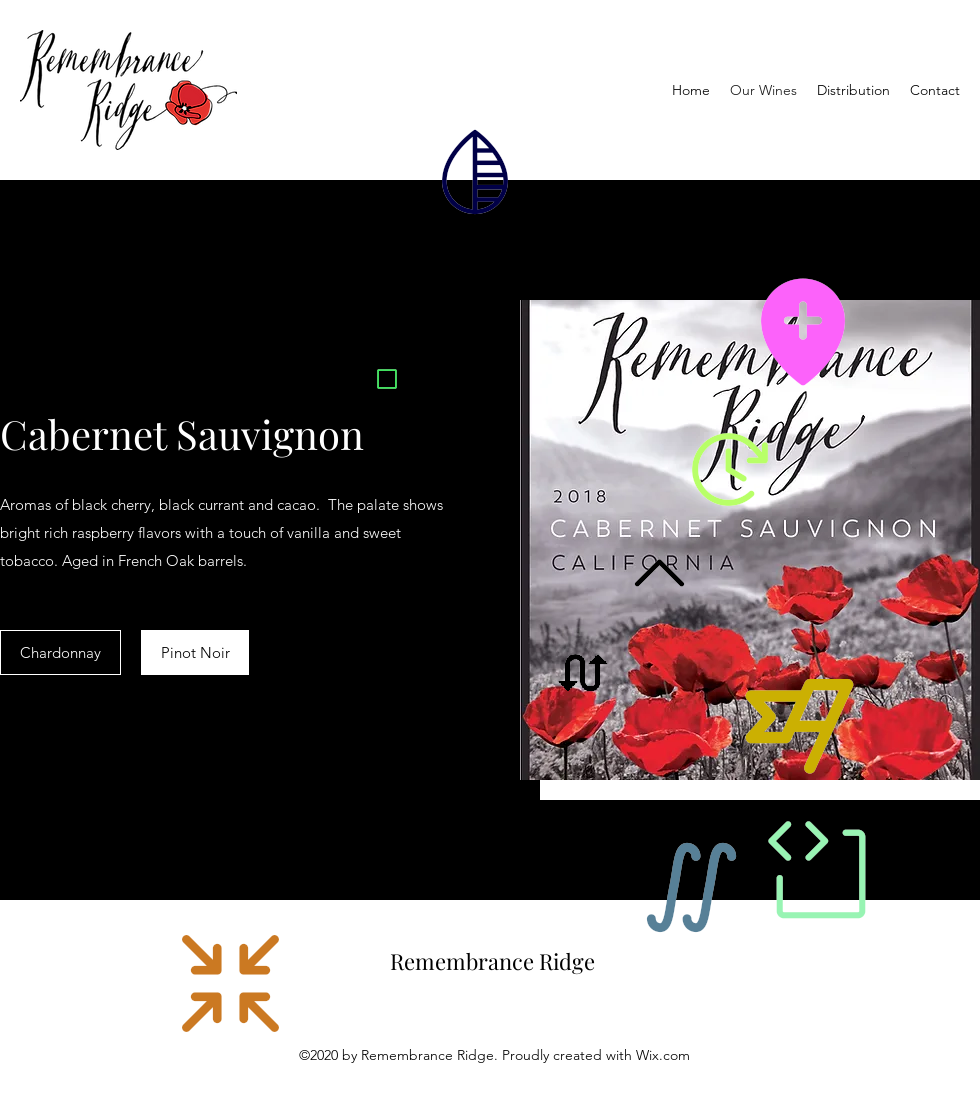 This screenshot has height=1100, width=980. What do you see at coordinates (728, 469) in the screenshot?
I see `restore to a previous version` at bounding box center [728, 469].